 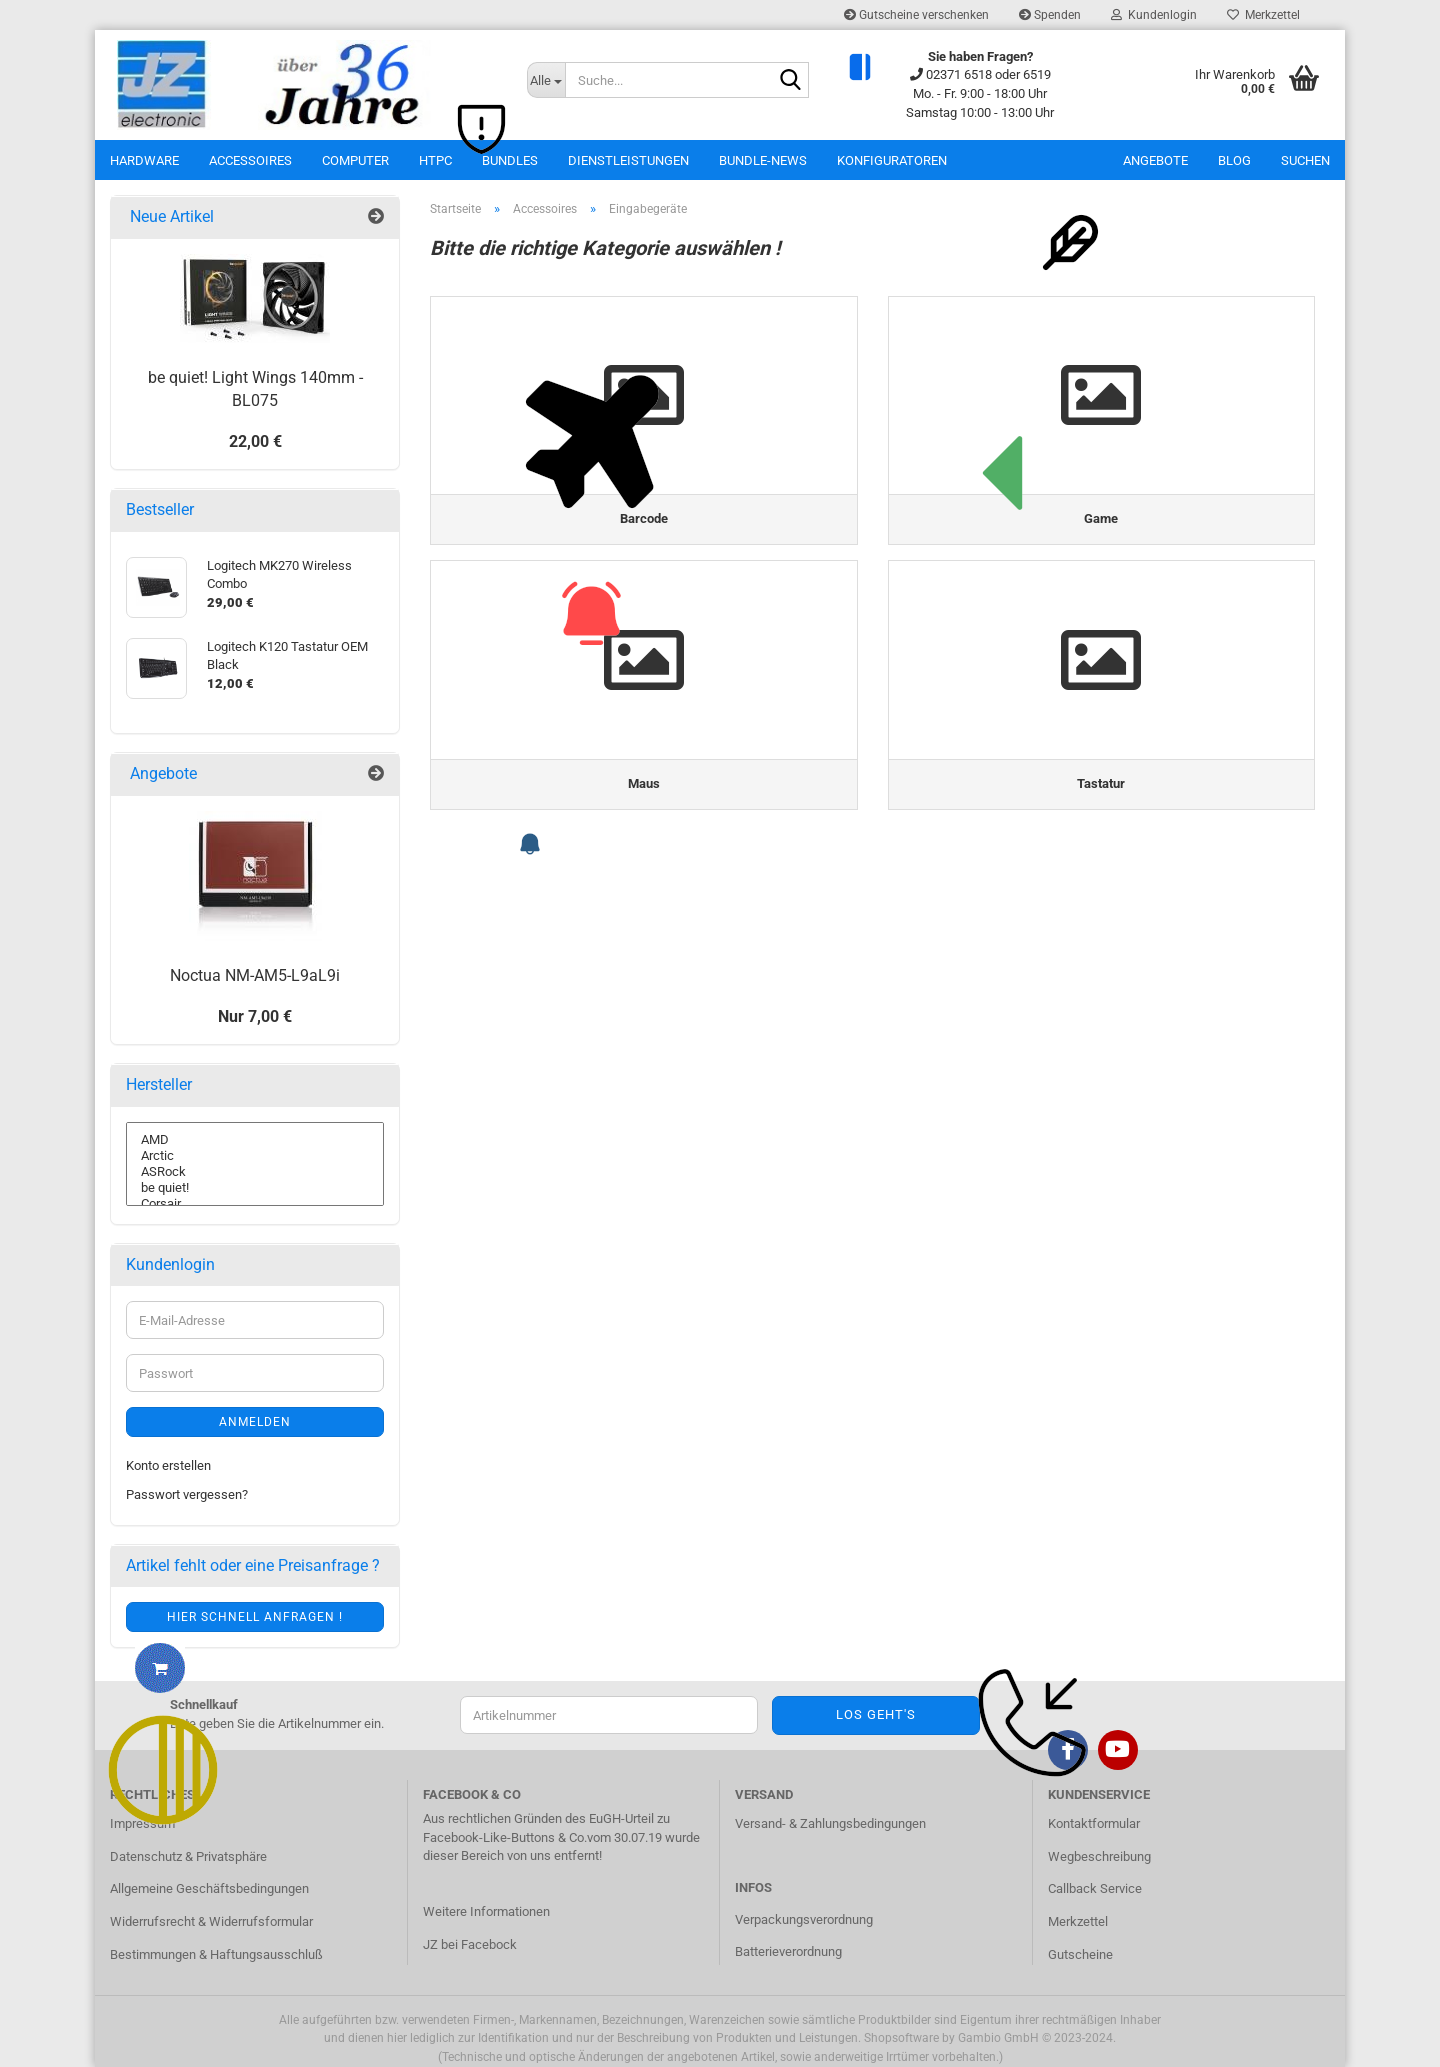 What do you see at coordinates (860, 67) in the screenshot?
I see `open your journal or notebook` at bounding box center [860, 67].